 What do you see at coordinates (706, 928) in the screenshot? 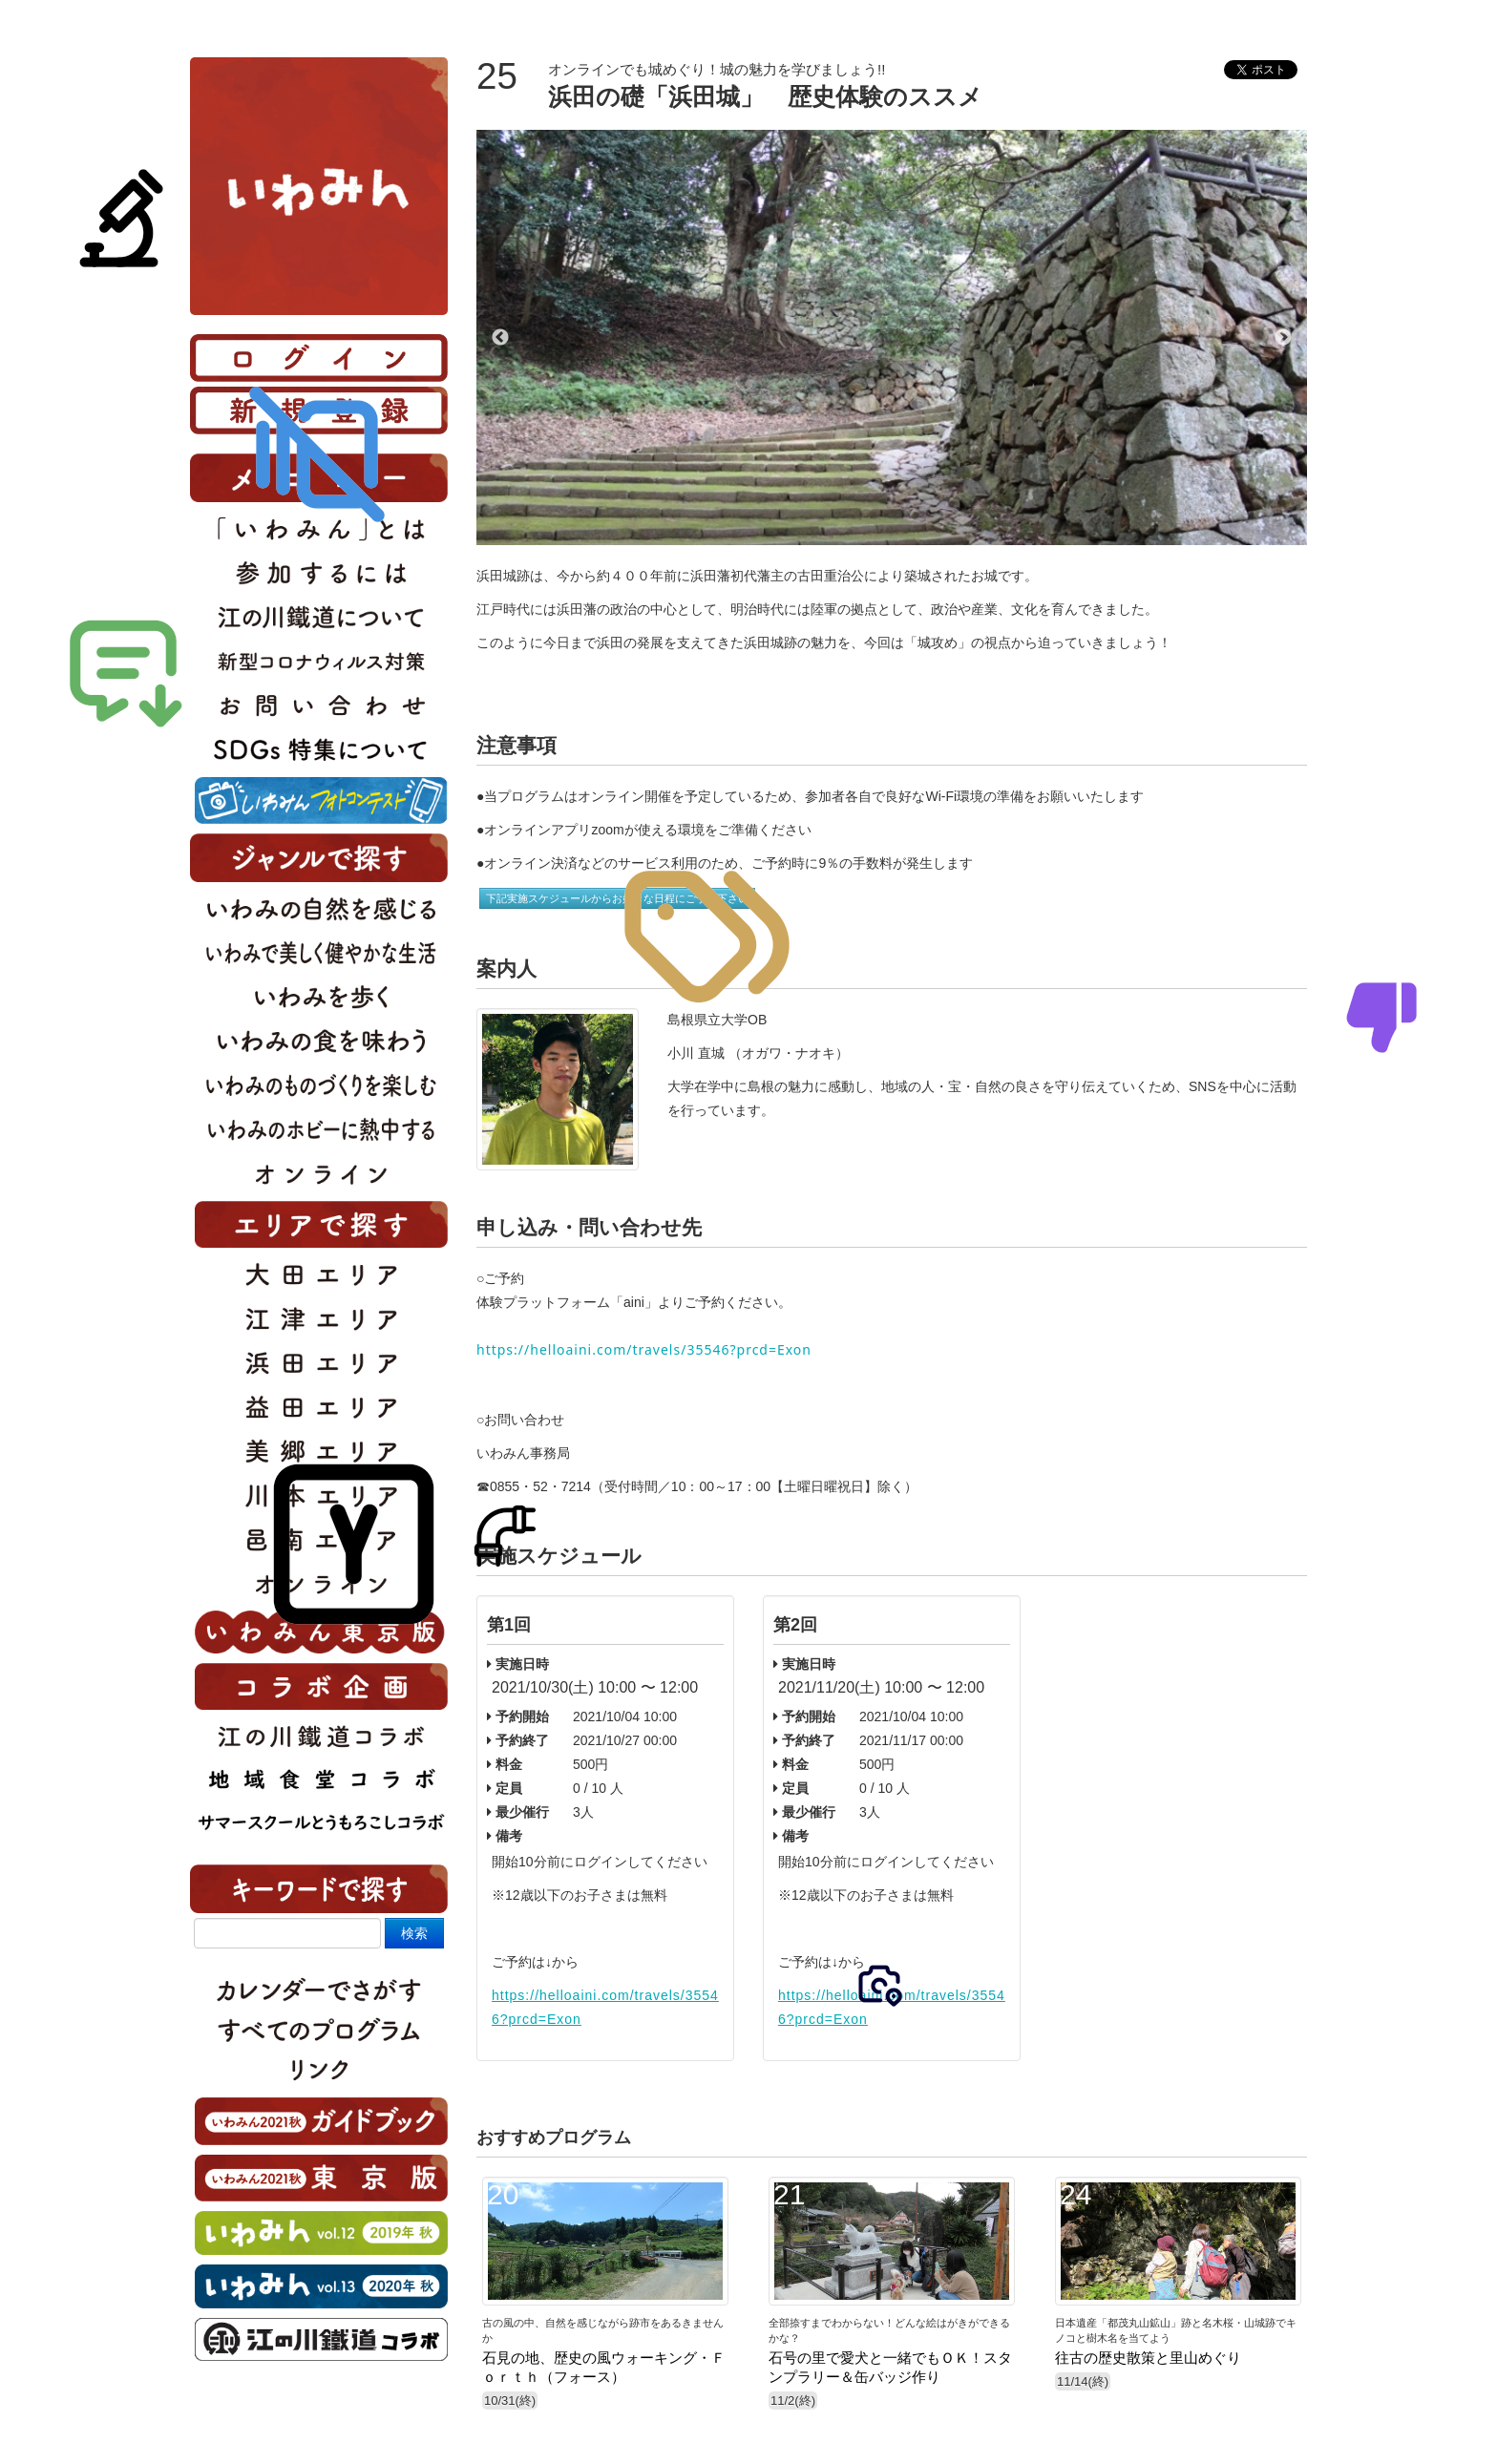
I see `manage tags or labels` at bounding box center [706, 928].